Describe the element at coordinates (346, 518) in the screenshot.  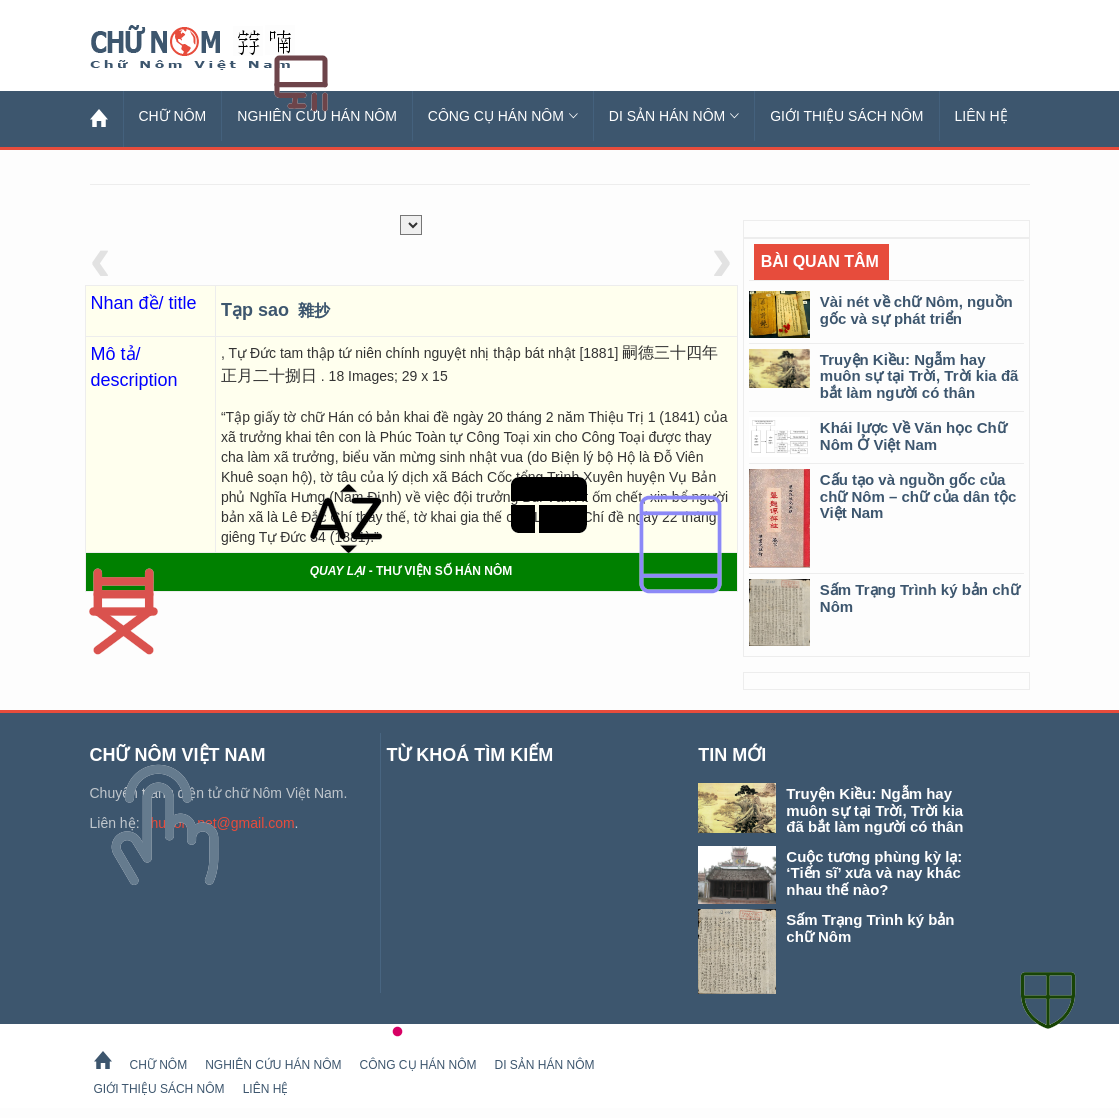
I see `sort items alphabetically` at that location.